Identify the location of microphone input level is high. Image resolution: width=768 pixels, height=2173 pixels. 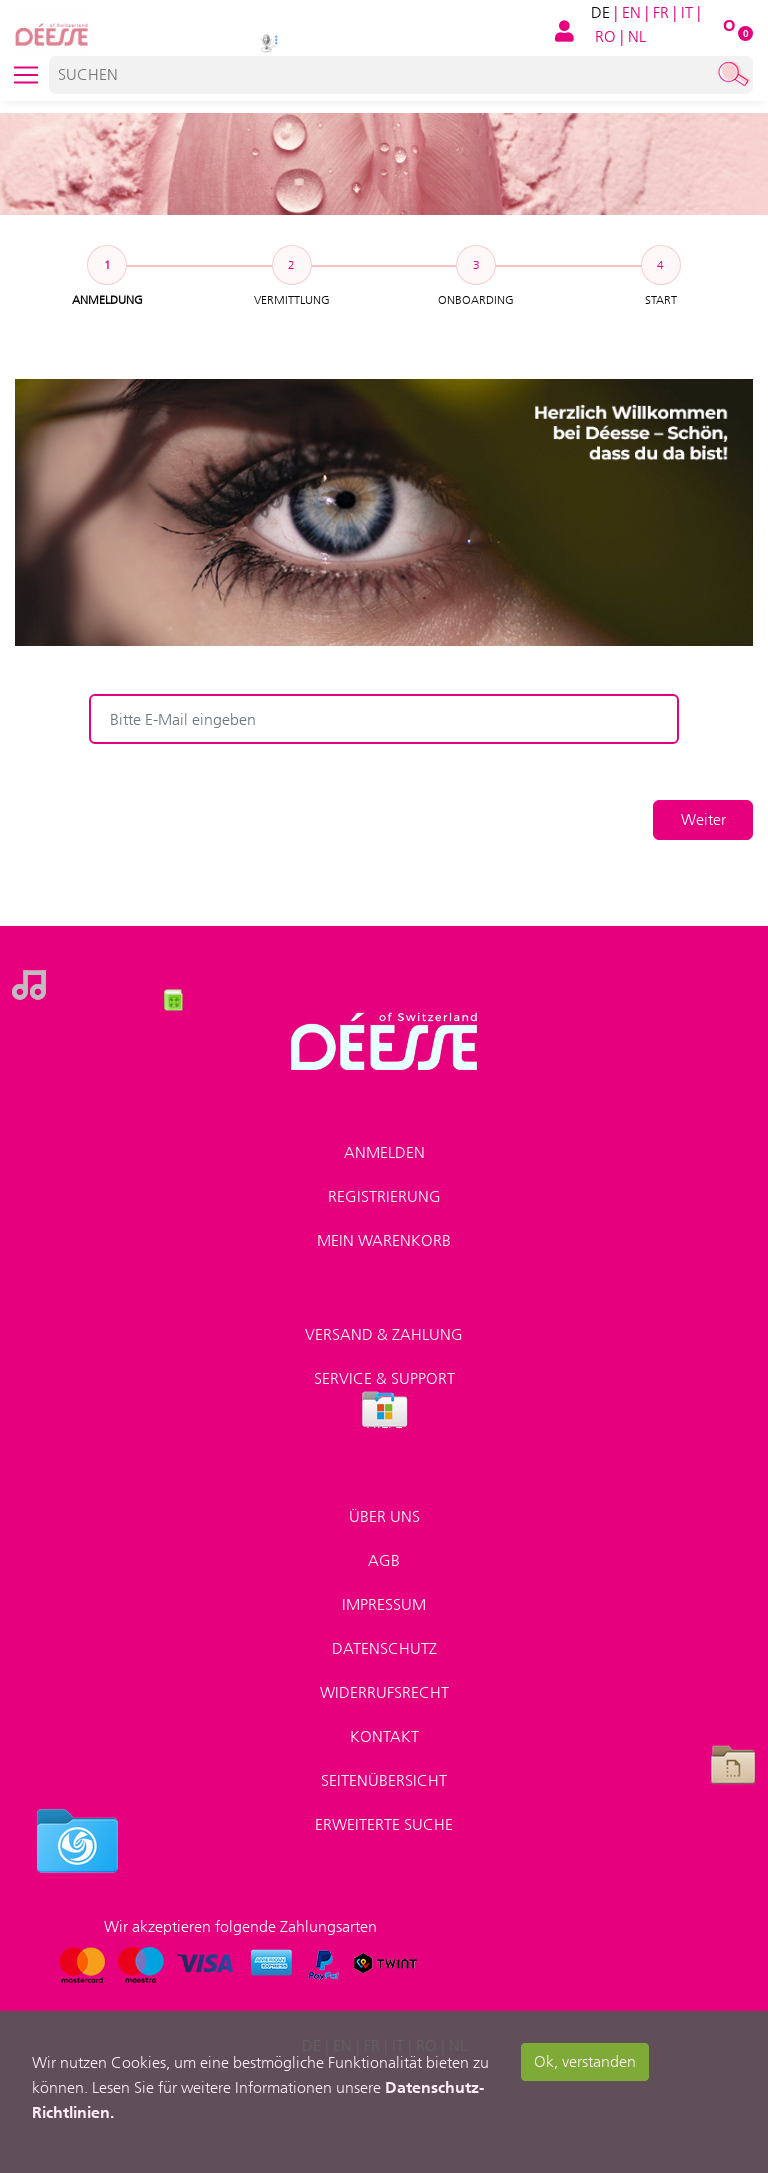
(269, 43).